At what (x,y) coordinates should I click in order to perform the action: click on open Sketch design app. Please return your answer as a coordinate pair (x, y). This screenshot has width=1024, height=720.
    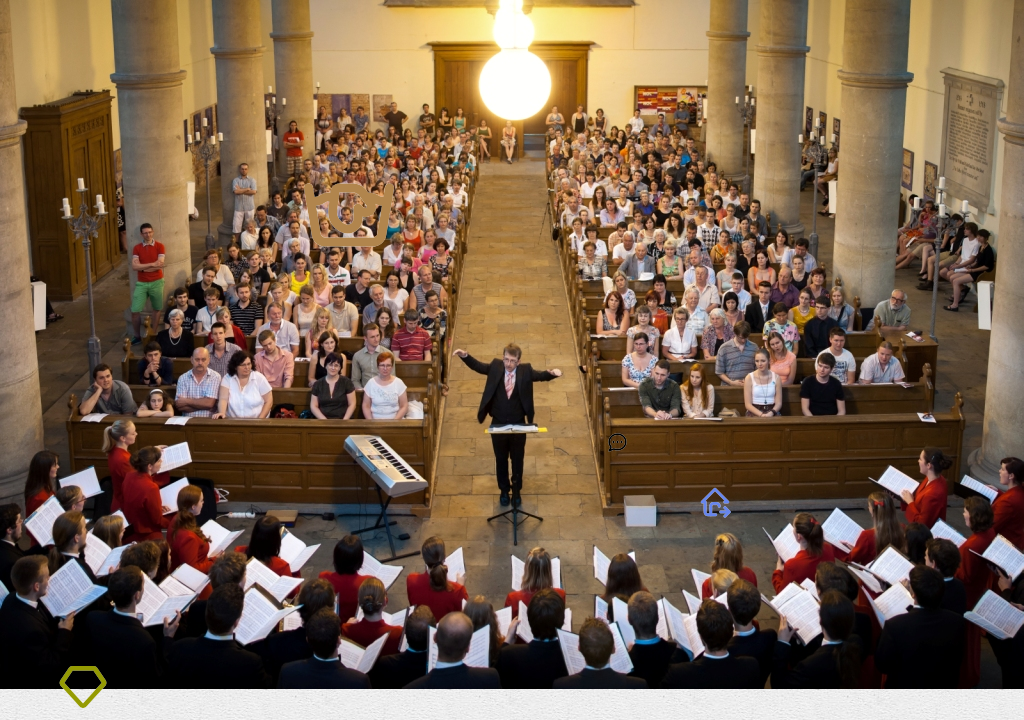
    Looking at the image, I should click on (83, 687).